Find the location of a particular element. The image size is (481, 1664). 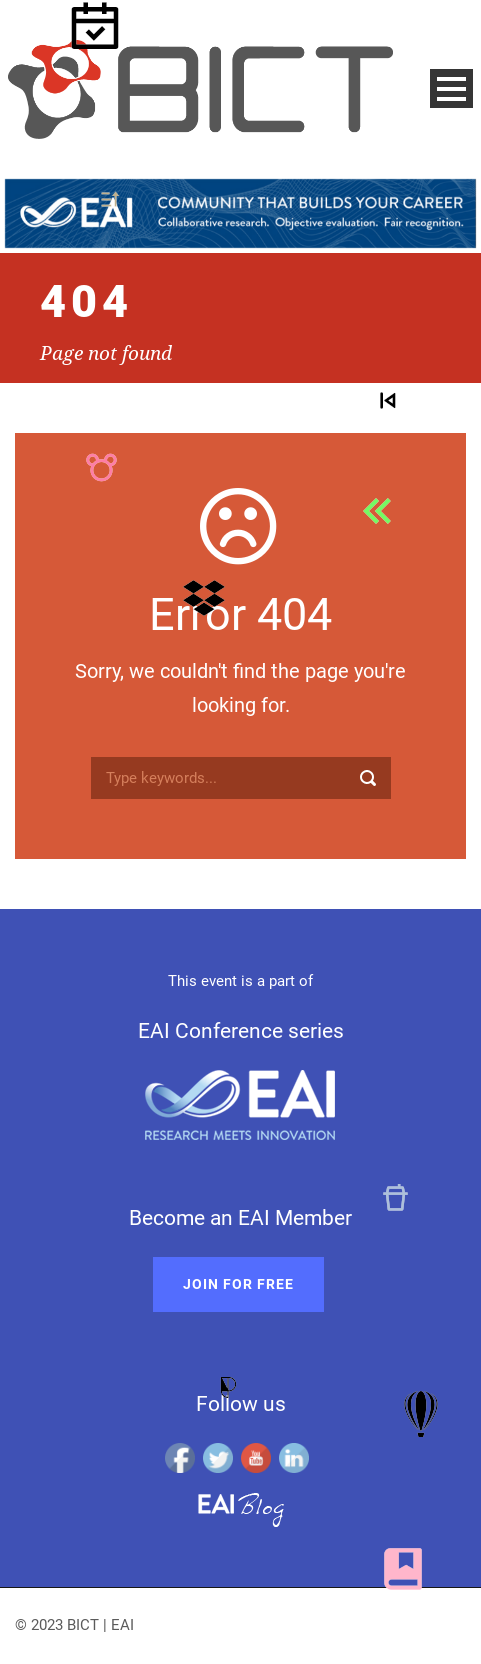

open Dropbox cloud storage is located at coordinates (204, 598).